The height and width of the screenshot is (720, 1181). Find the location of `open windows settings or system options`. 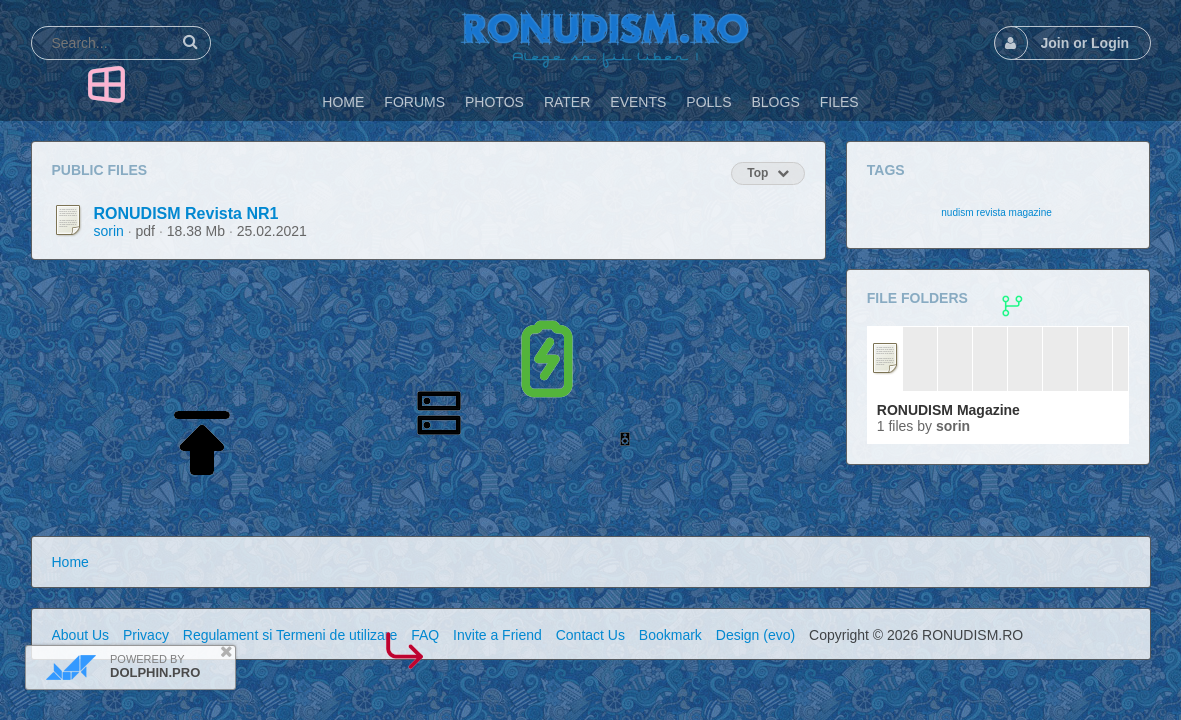

open windows settings or system options is located at coordinates (106, 84).